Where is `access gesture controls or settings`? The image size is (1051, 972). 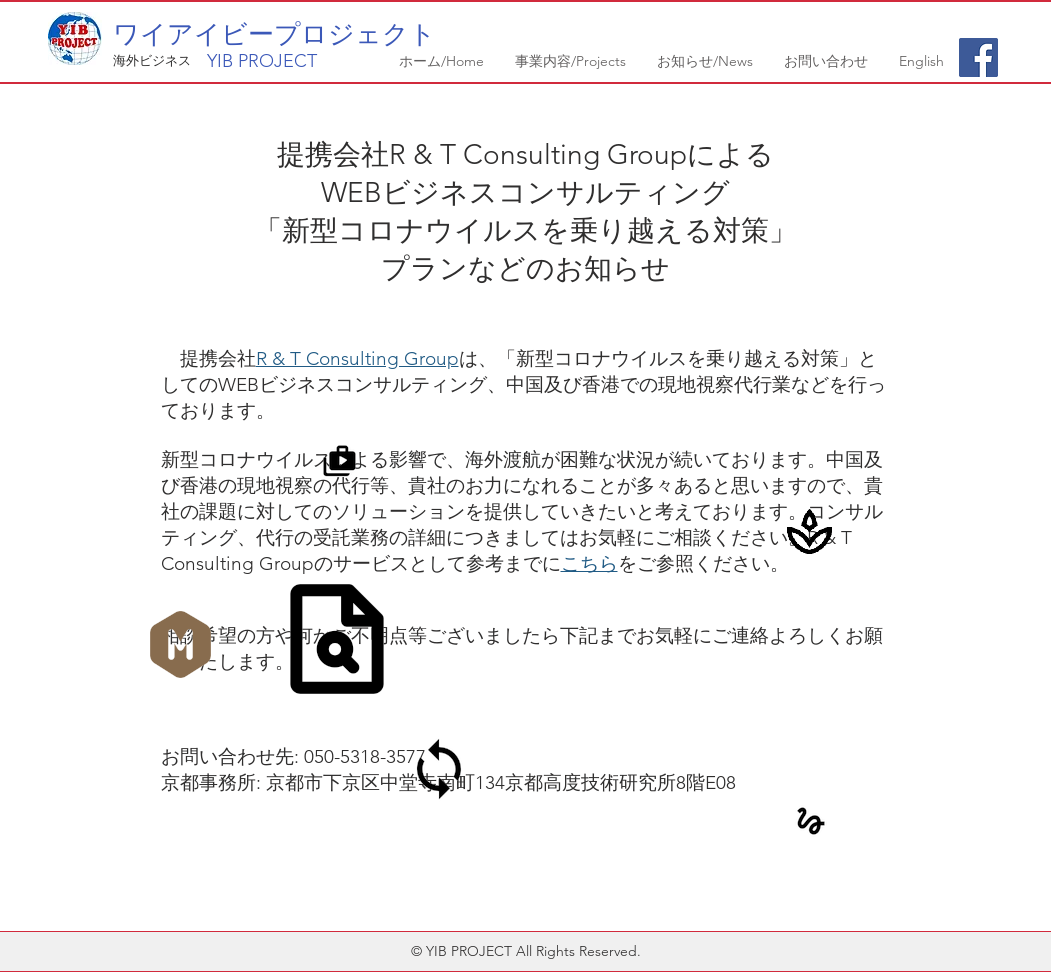
access gesture controls or settings is located at coordinates (811, 821).